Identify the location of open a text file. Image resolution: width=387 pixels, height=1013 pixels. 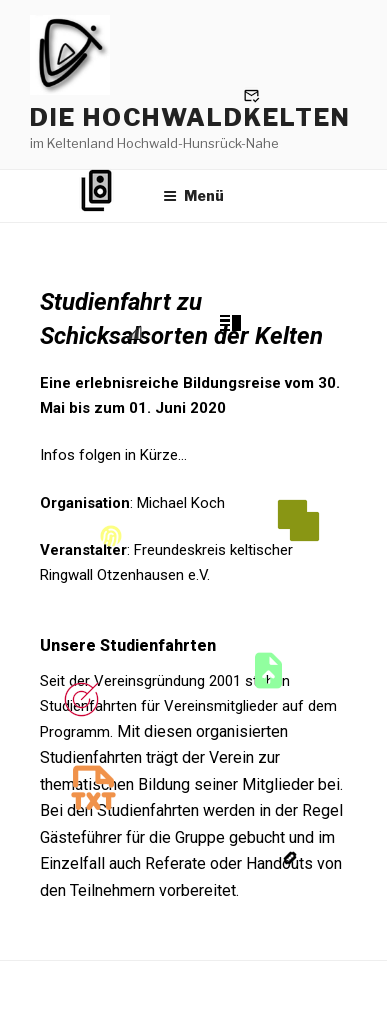
(93, 789).